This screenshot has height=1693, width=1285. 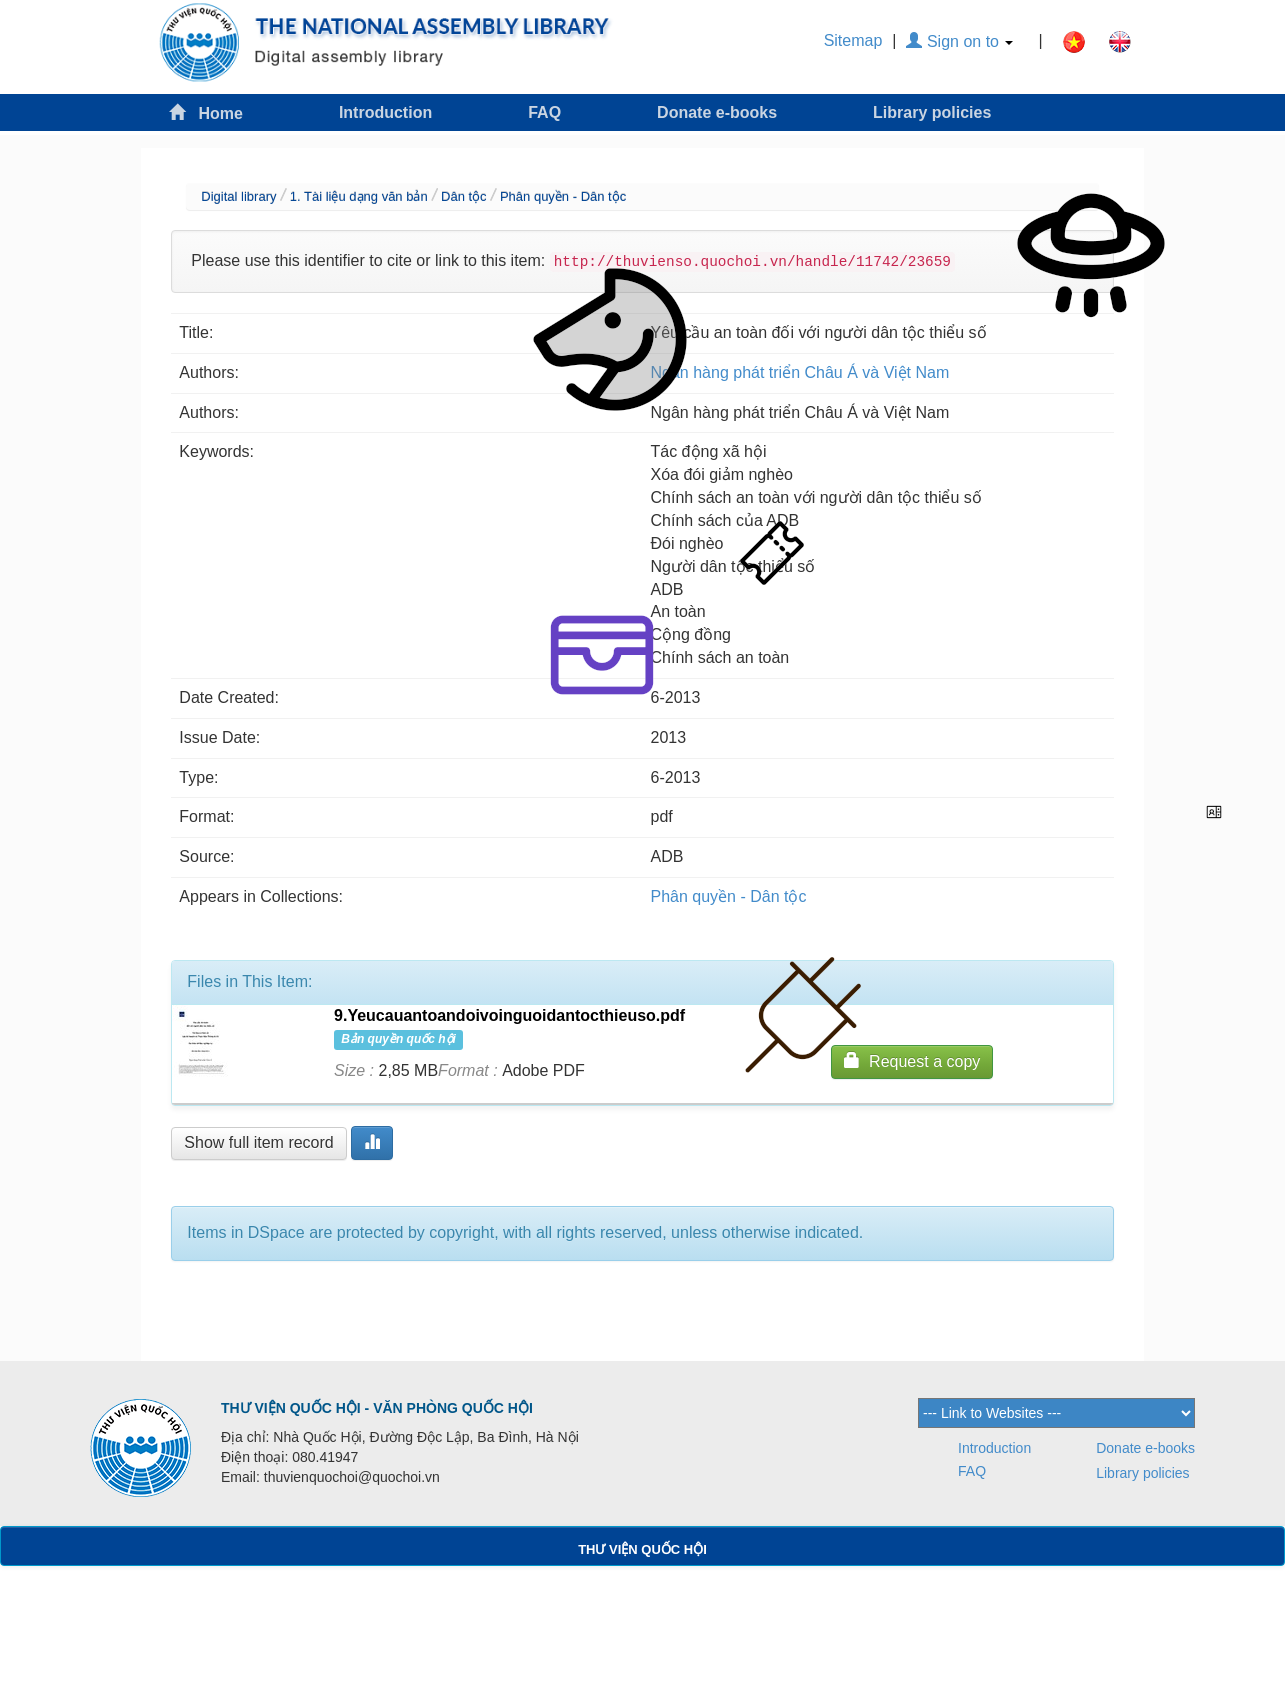 I want to click on start or join a video conference, so click(x=1214, y=812).